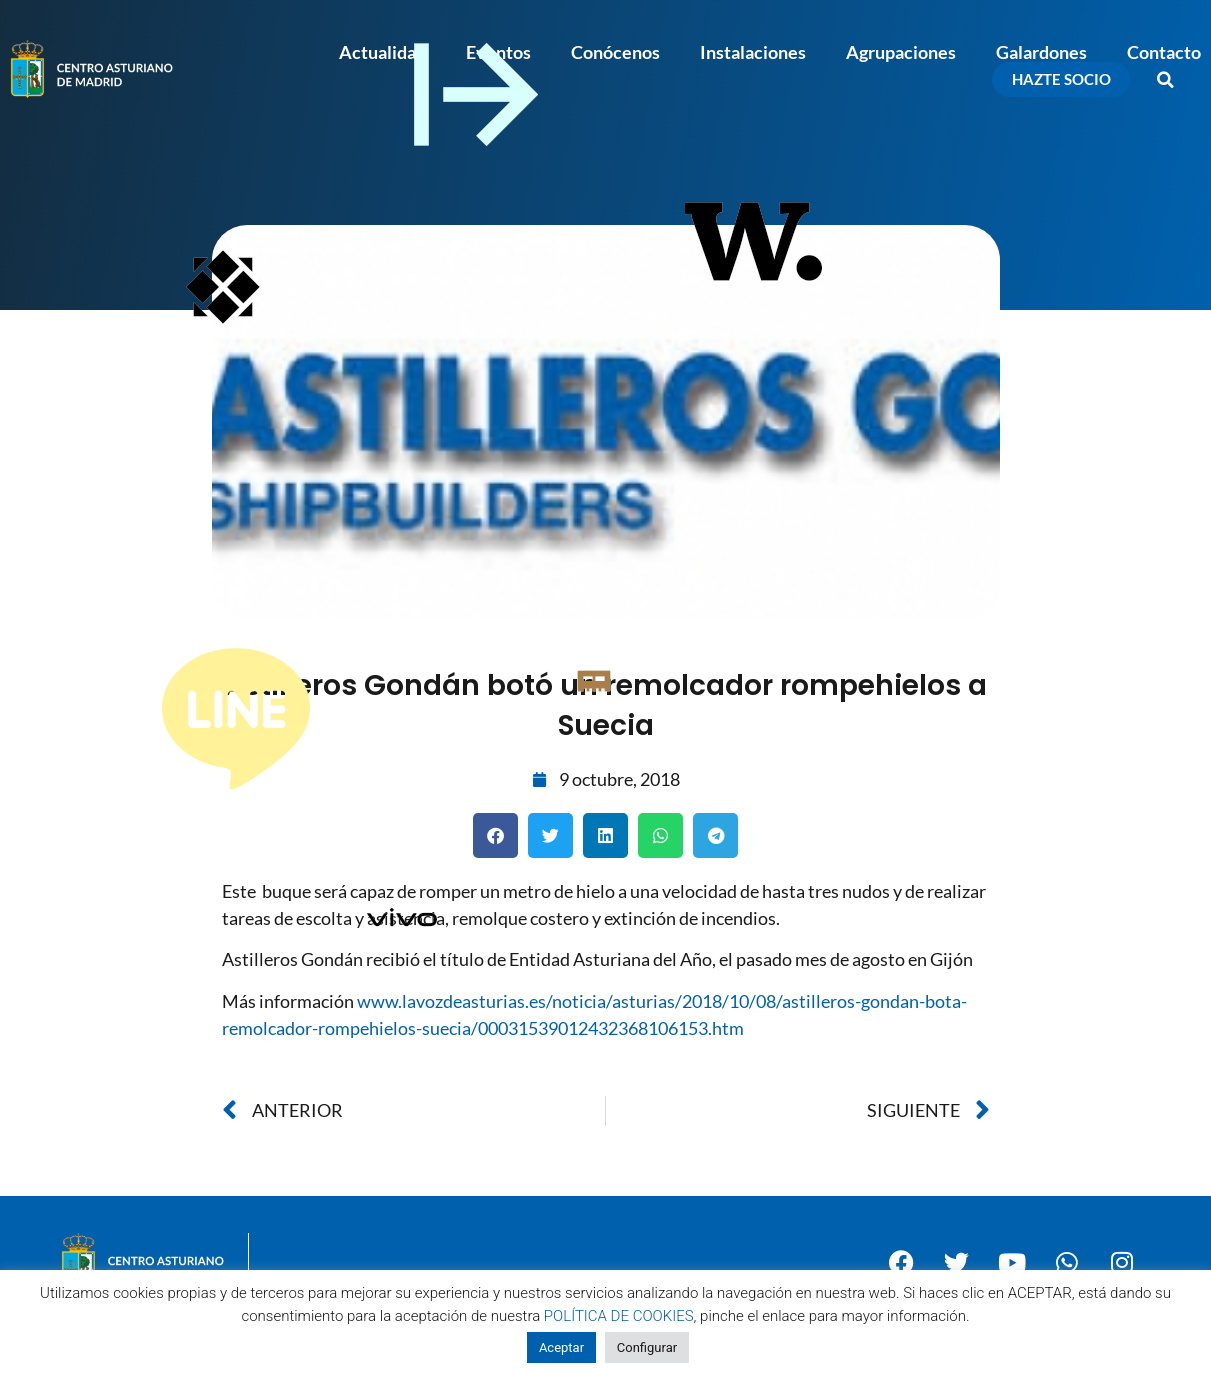 This screenshot has width=1211, height=1375. I want to click on open the Write.as blogging platform, so click(753, 241).